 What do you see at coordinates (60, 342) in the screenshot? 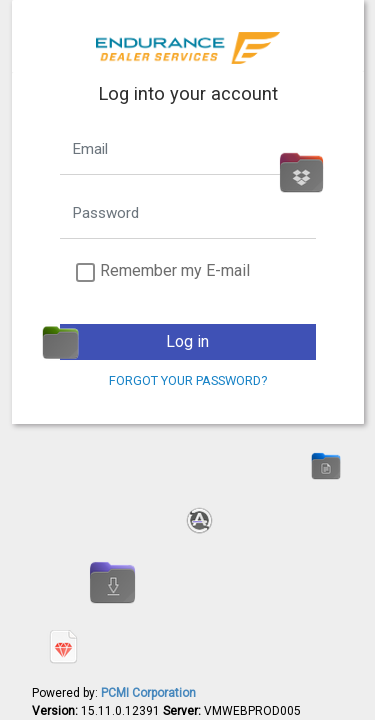
I see `open a folder or directory` at bounding box center [60, 342].